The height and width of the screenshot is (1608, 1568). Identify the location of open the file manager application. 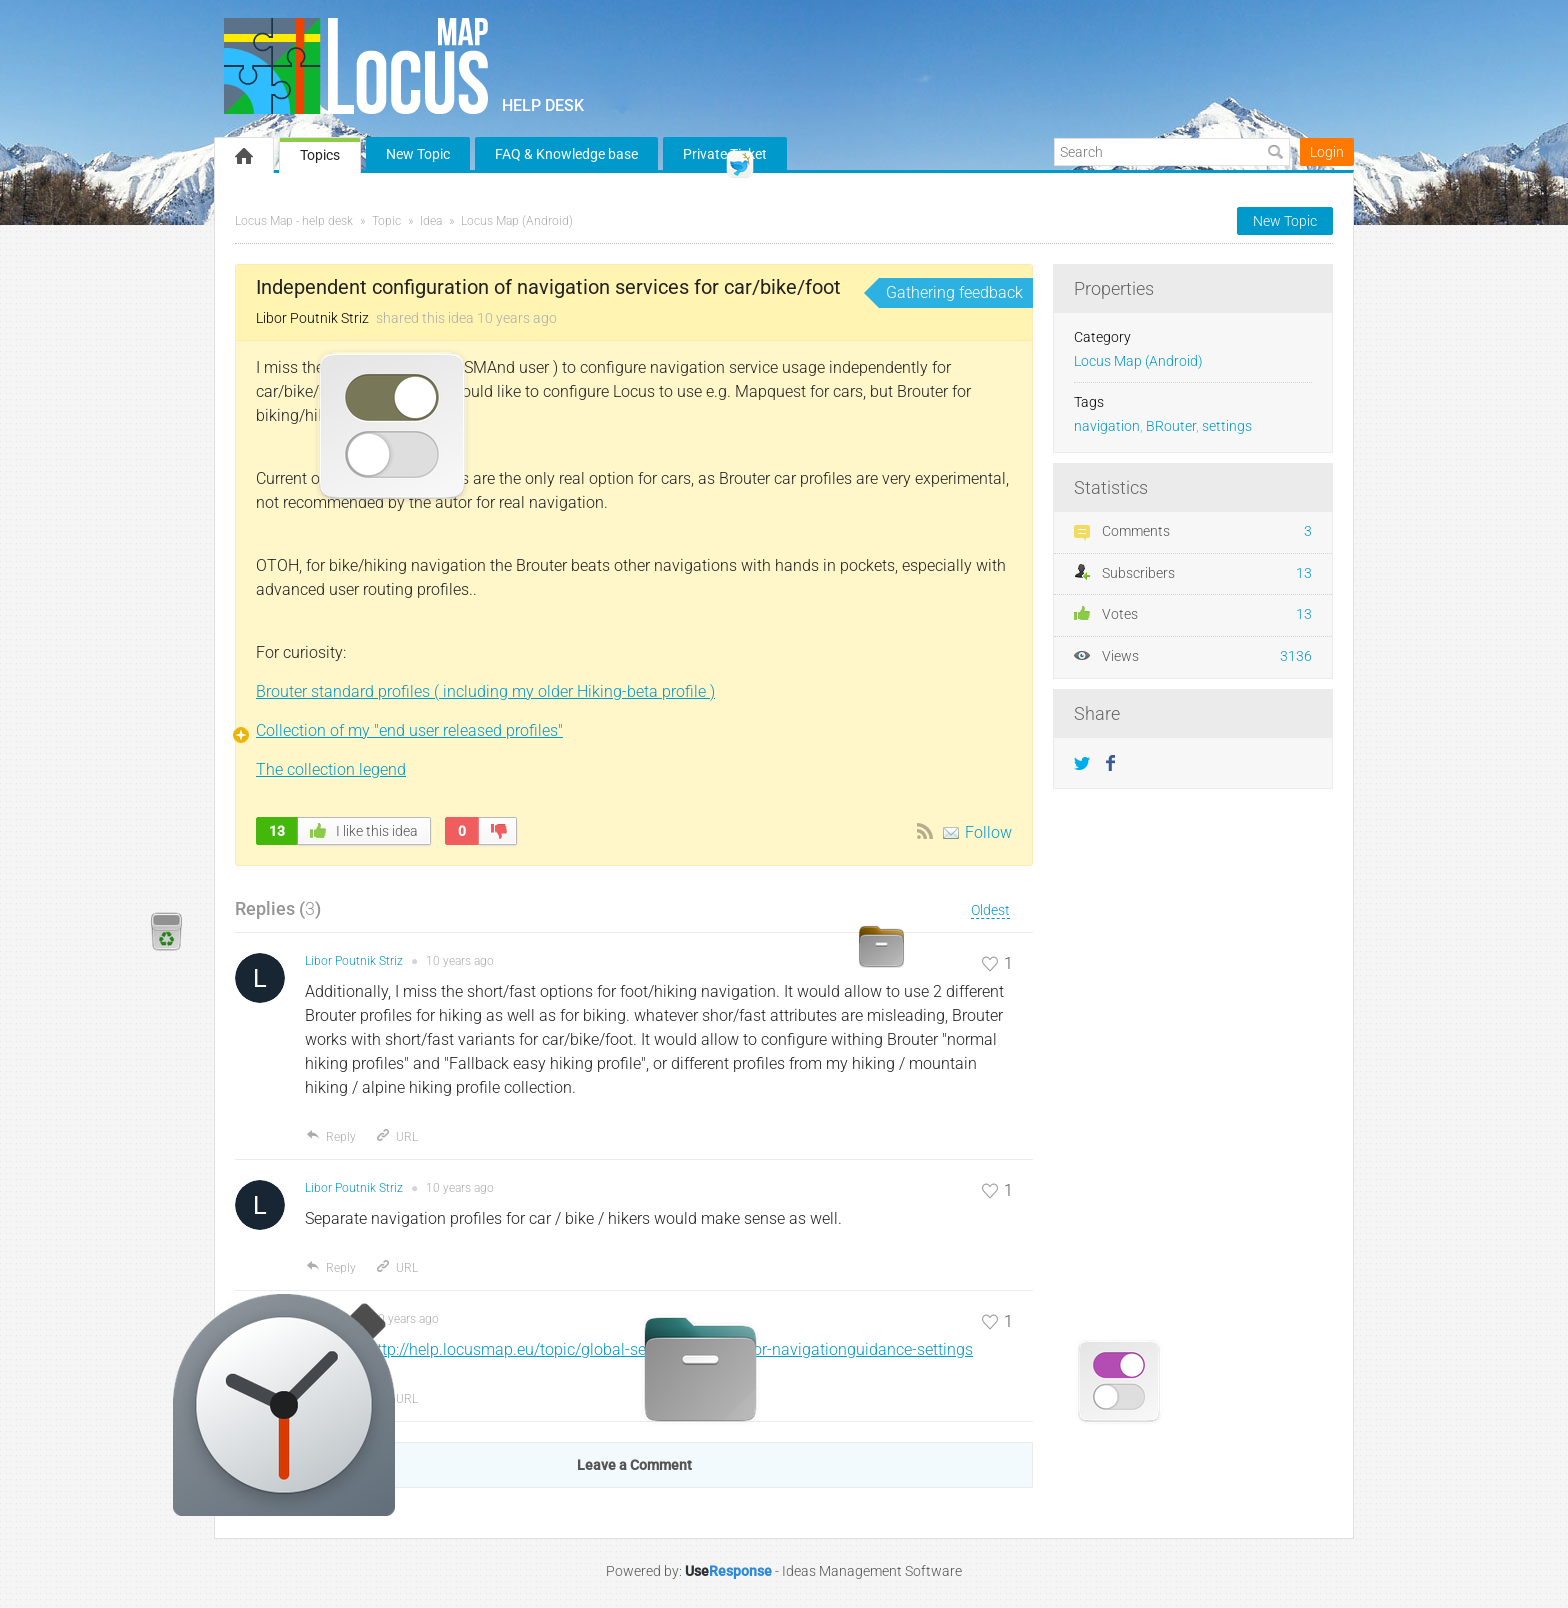
(700, 1369).